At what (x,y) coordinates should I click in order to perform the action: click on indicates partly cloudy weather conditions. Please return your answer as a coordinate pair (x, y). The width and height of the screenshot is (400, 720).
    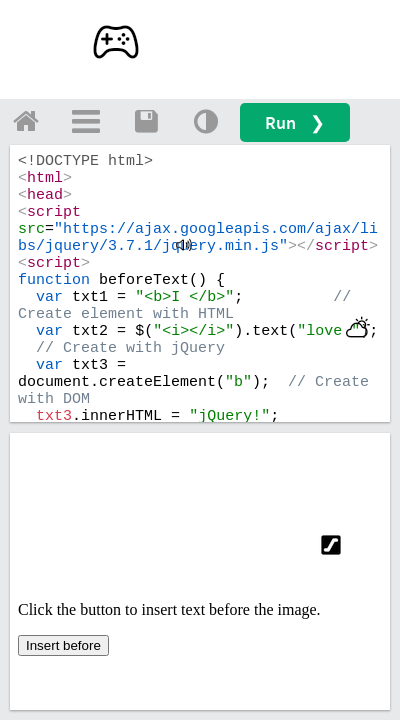
    Looking at the image, I should click on (358, 327).